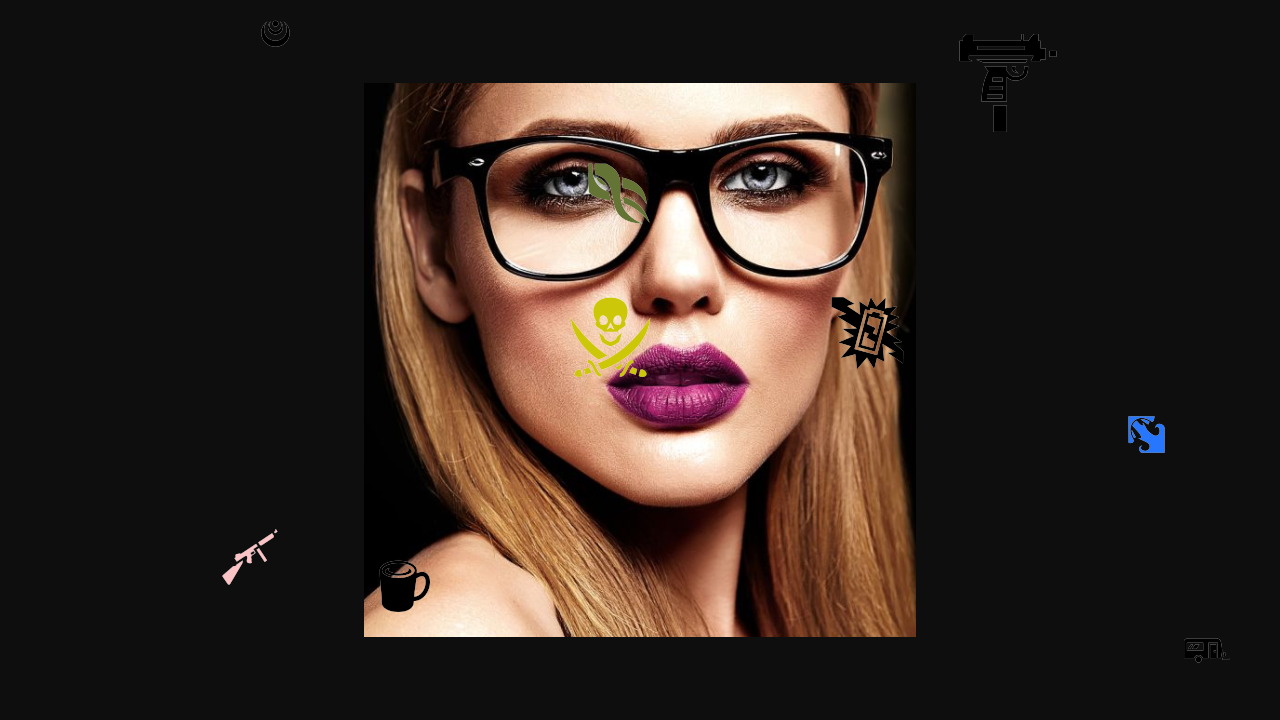 The width and height of the screenshot is (1280, 720). Describe the element at coordinates (275, 33) in the screenshot. I see `indicates a loading or syncing state` at that location.